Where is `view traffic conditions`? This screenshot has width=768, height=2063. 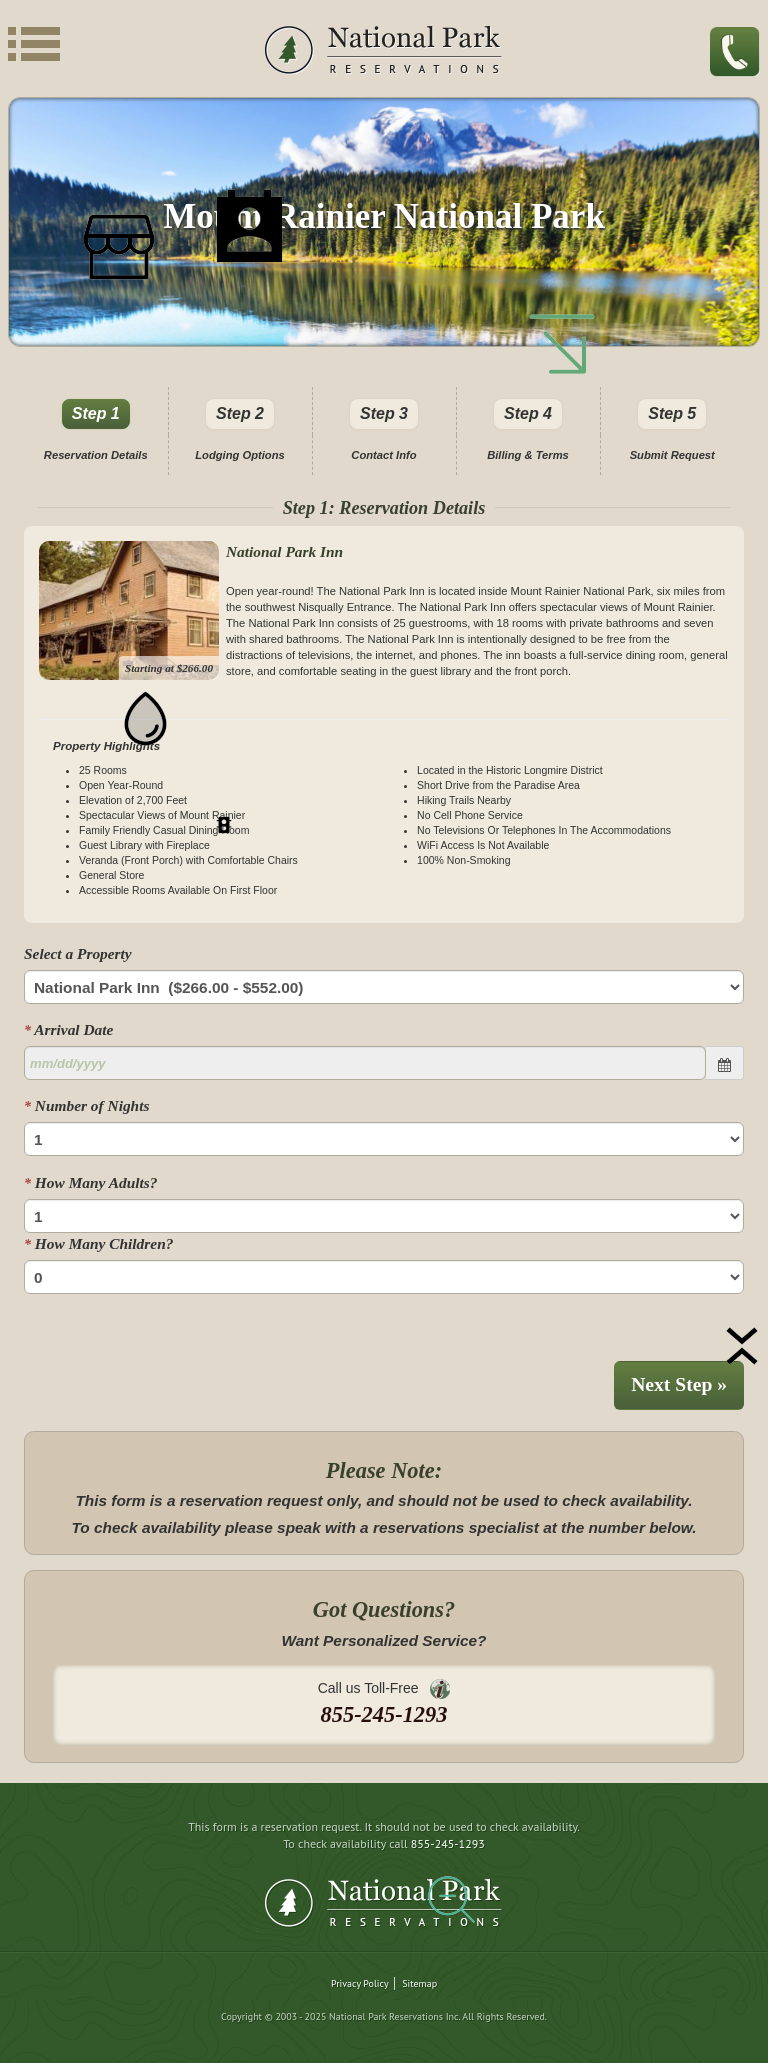
view traffic conditions is located at coordinates (224, 825).